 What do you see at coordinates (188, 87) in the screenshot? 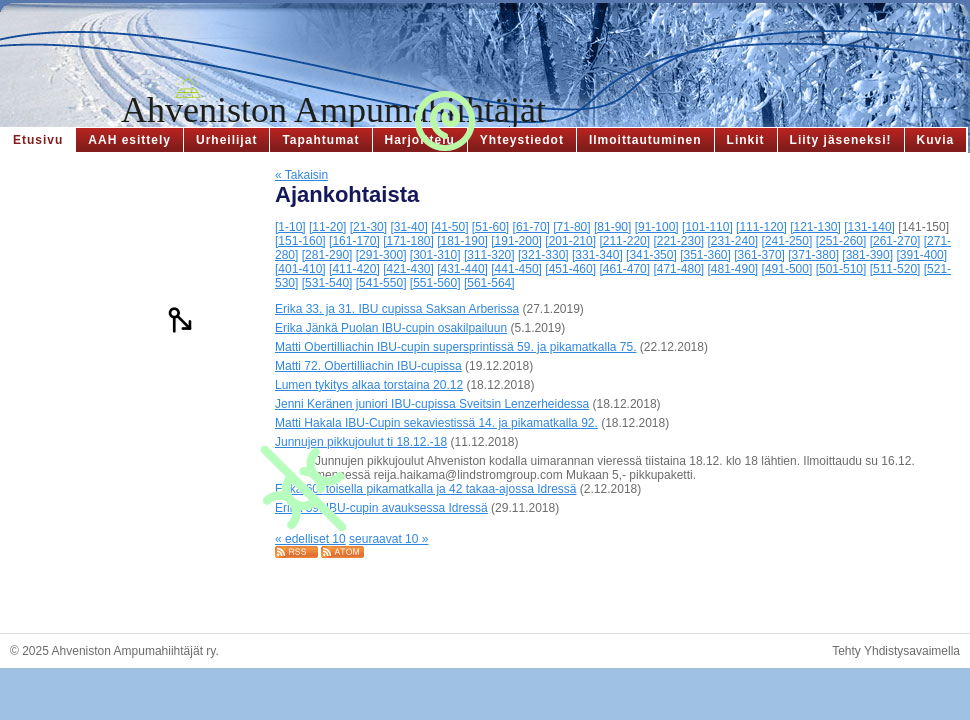
I see `access solar energy settings` at bounding box center [188, 87].